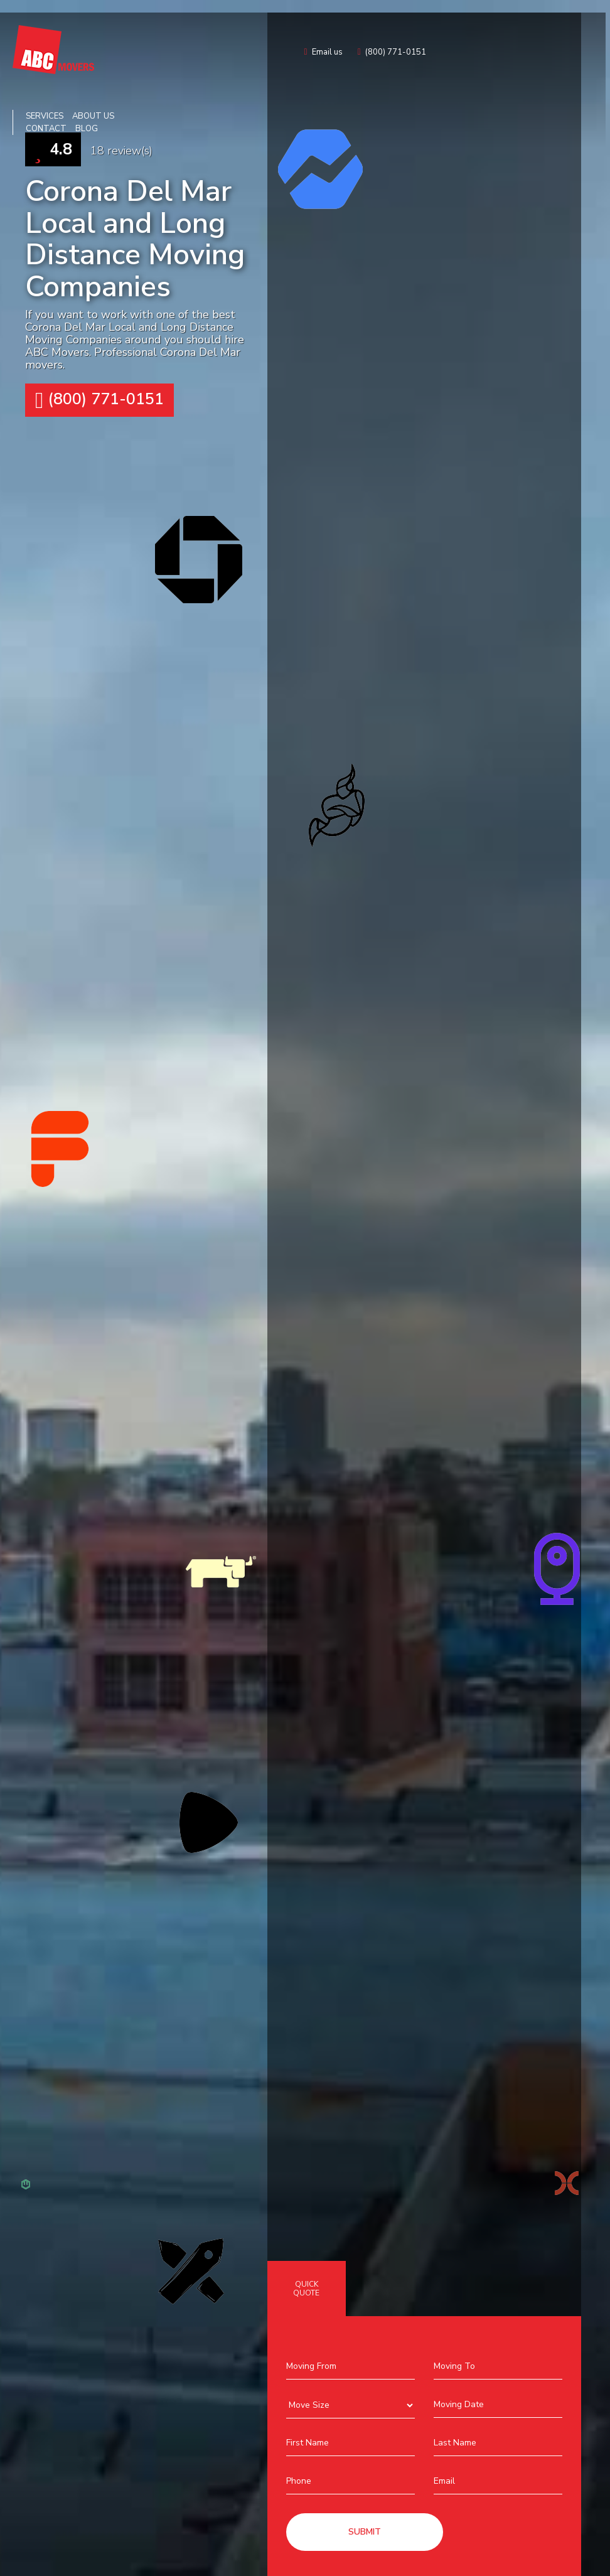 The height and width of the screenshot is (2576, 610). Describe the element at coordinates (221, 1572) in the screenshot. I see `open Rancher container management platform` at that location.